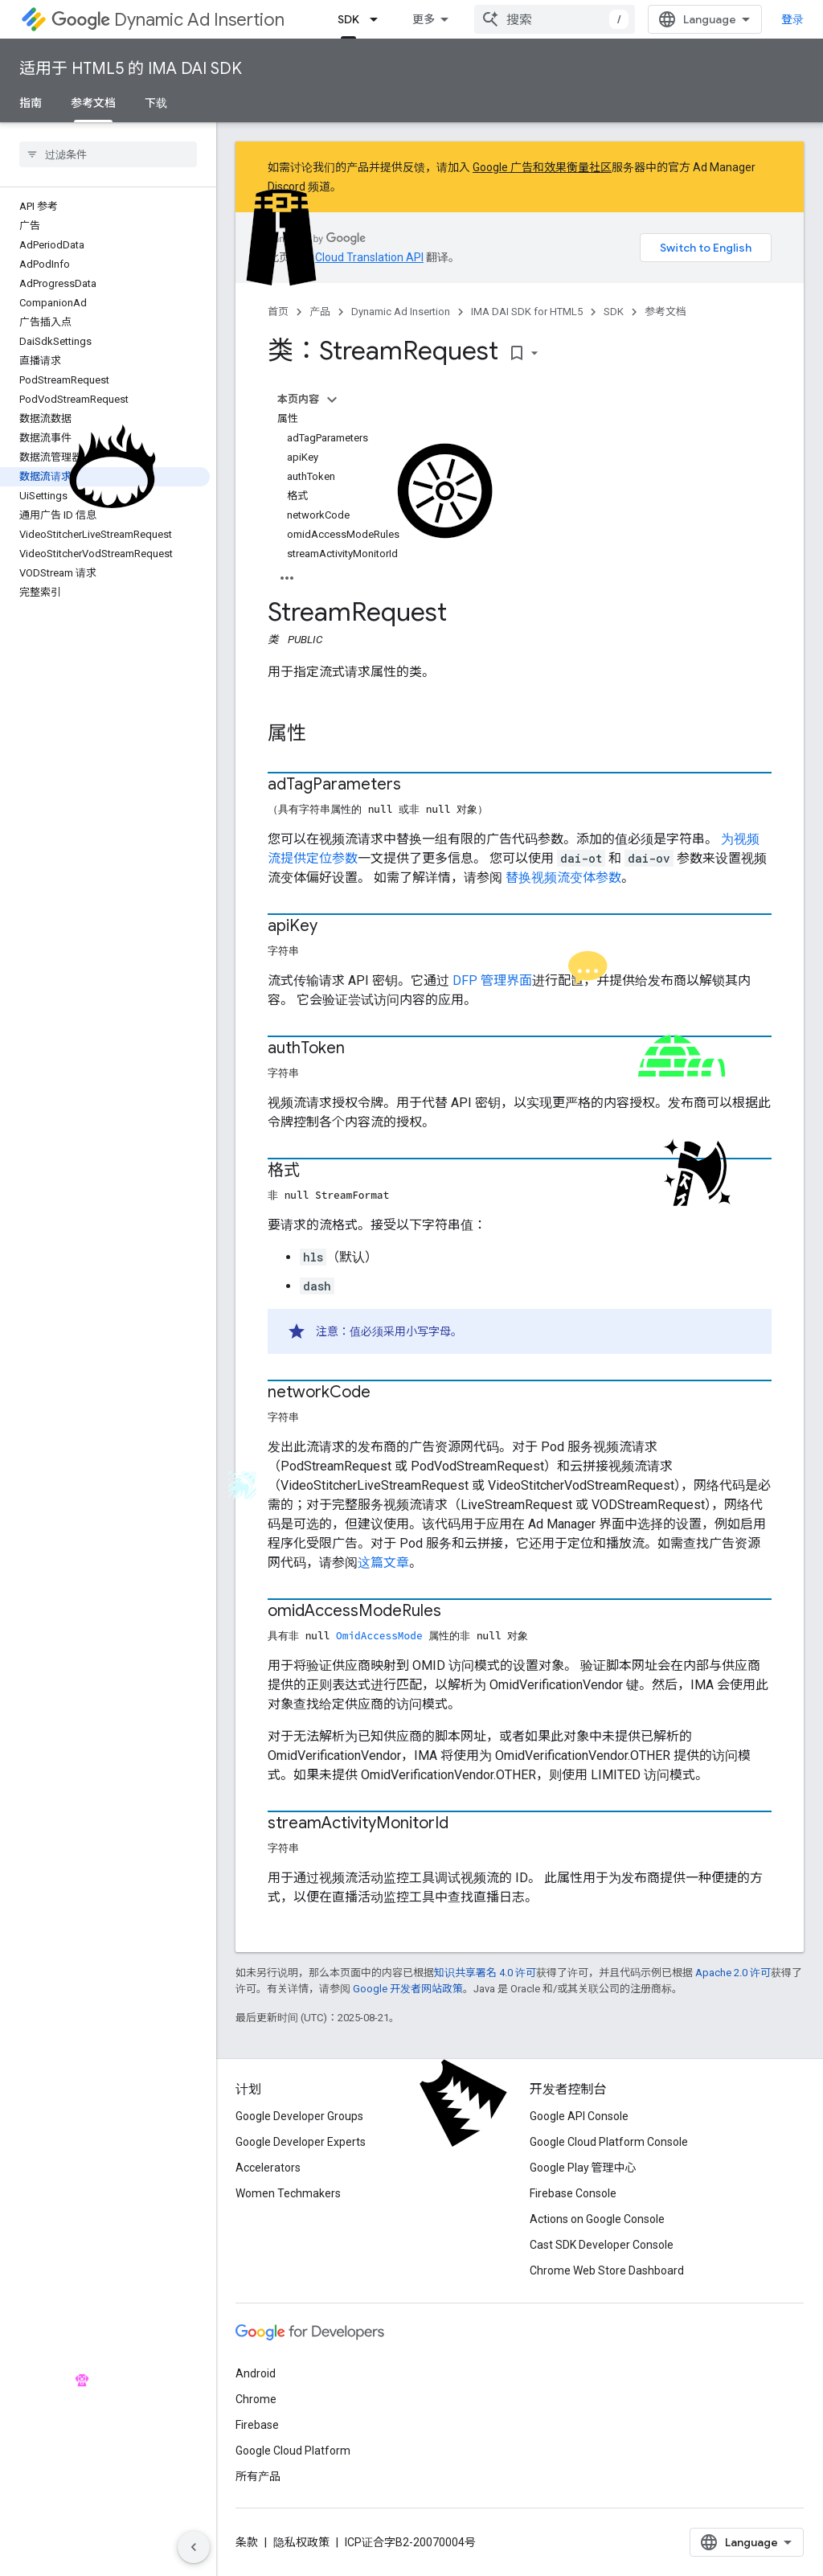 The width and height of the screenshot is (823, 2576). Describe the element at coordinates (82, 2380) in the screenshot. I see `view pet profile or pet-related features` at that location.